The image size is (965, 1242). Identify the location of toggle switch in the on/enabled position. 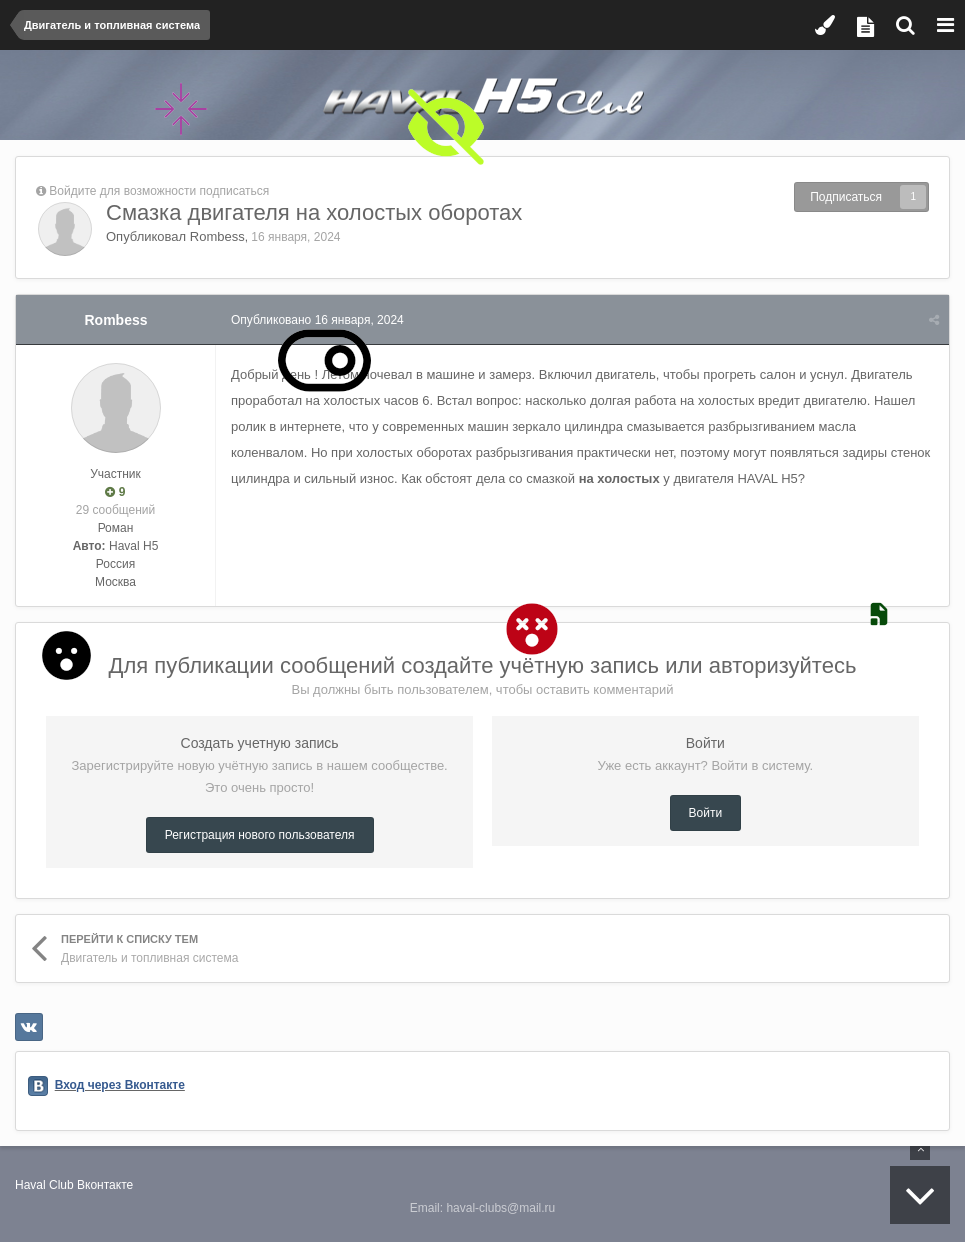
(324, 360).